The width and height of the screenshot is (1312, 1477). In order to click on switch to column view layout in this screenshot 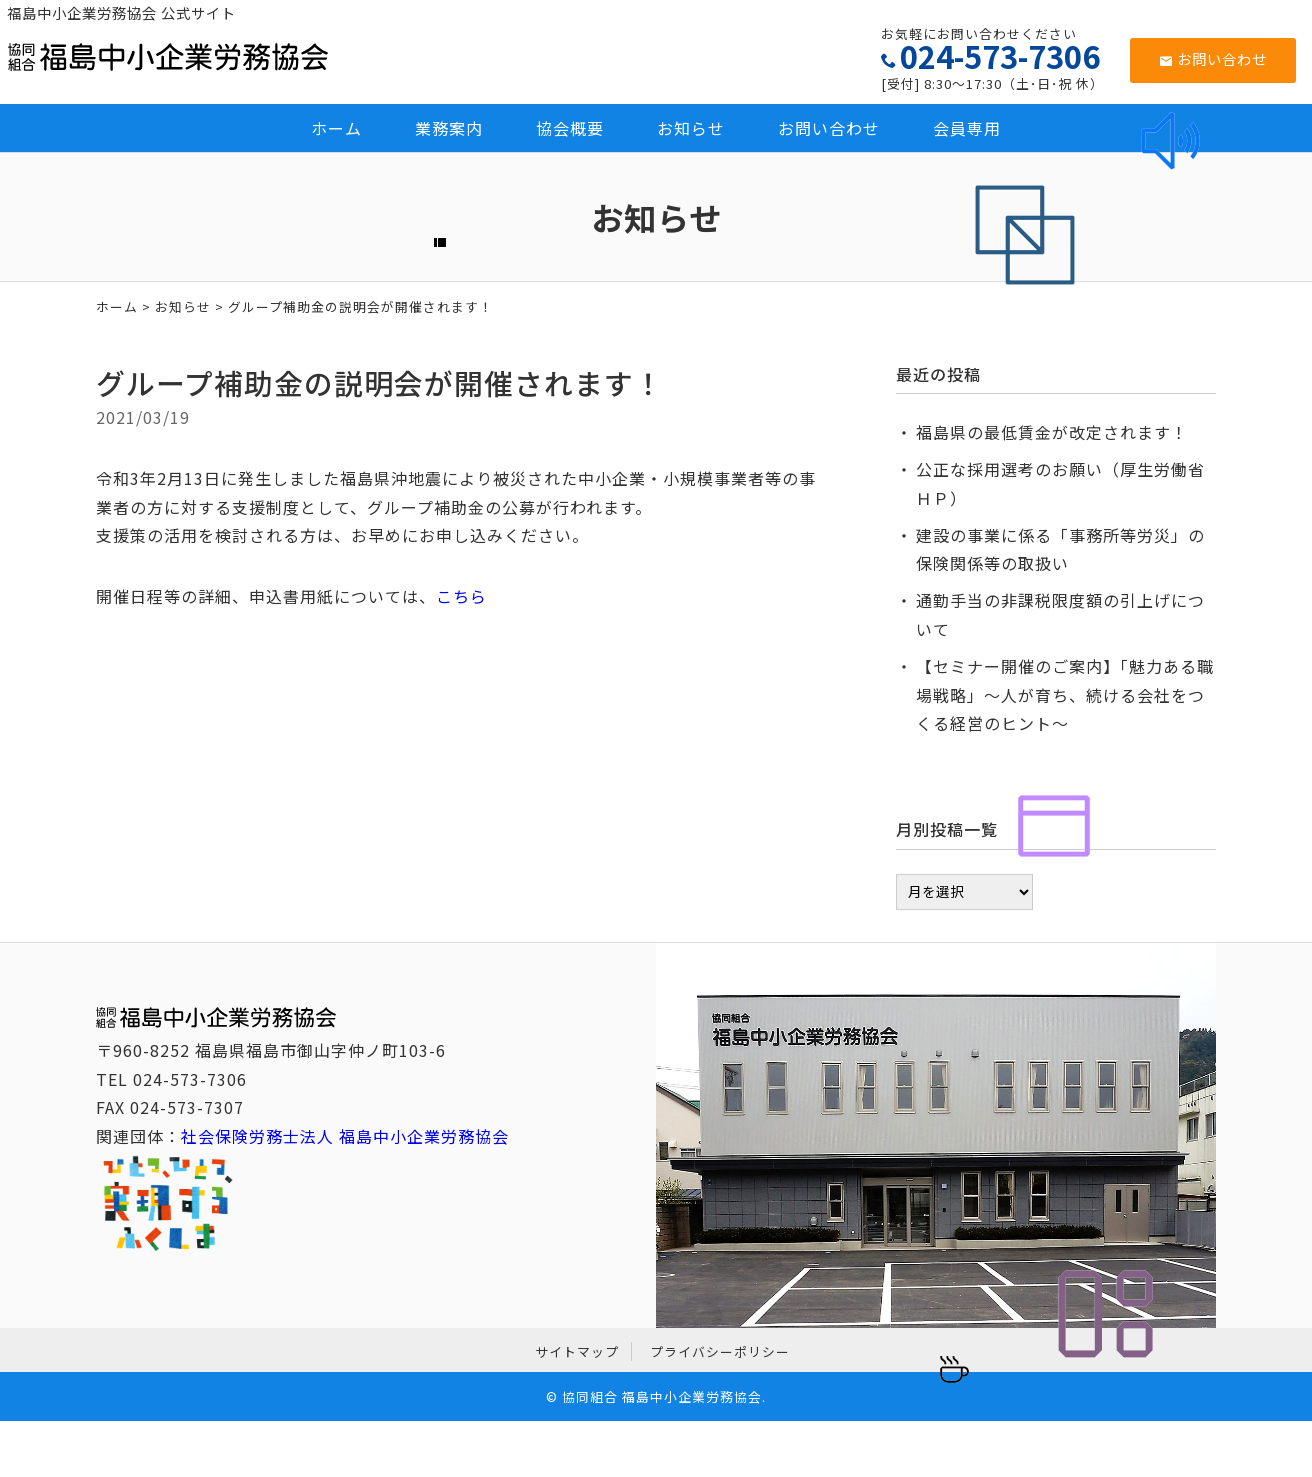, I will do `click(439, 242)`.